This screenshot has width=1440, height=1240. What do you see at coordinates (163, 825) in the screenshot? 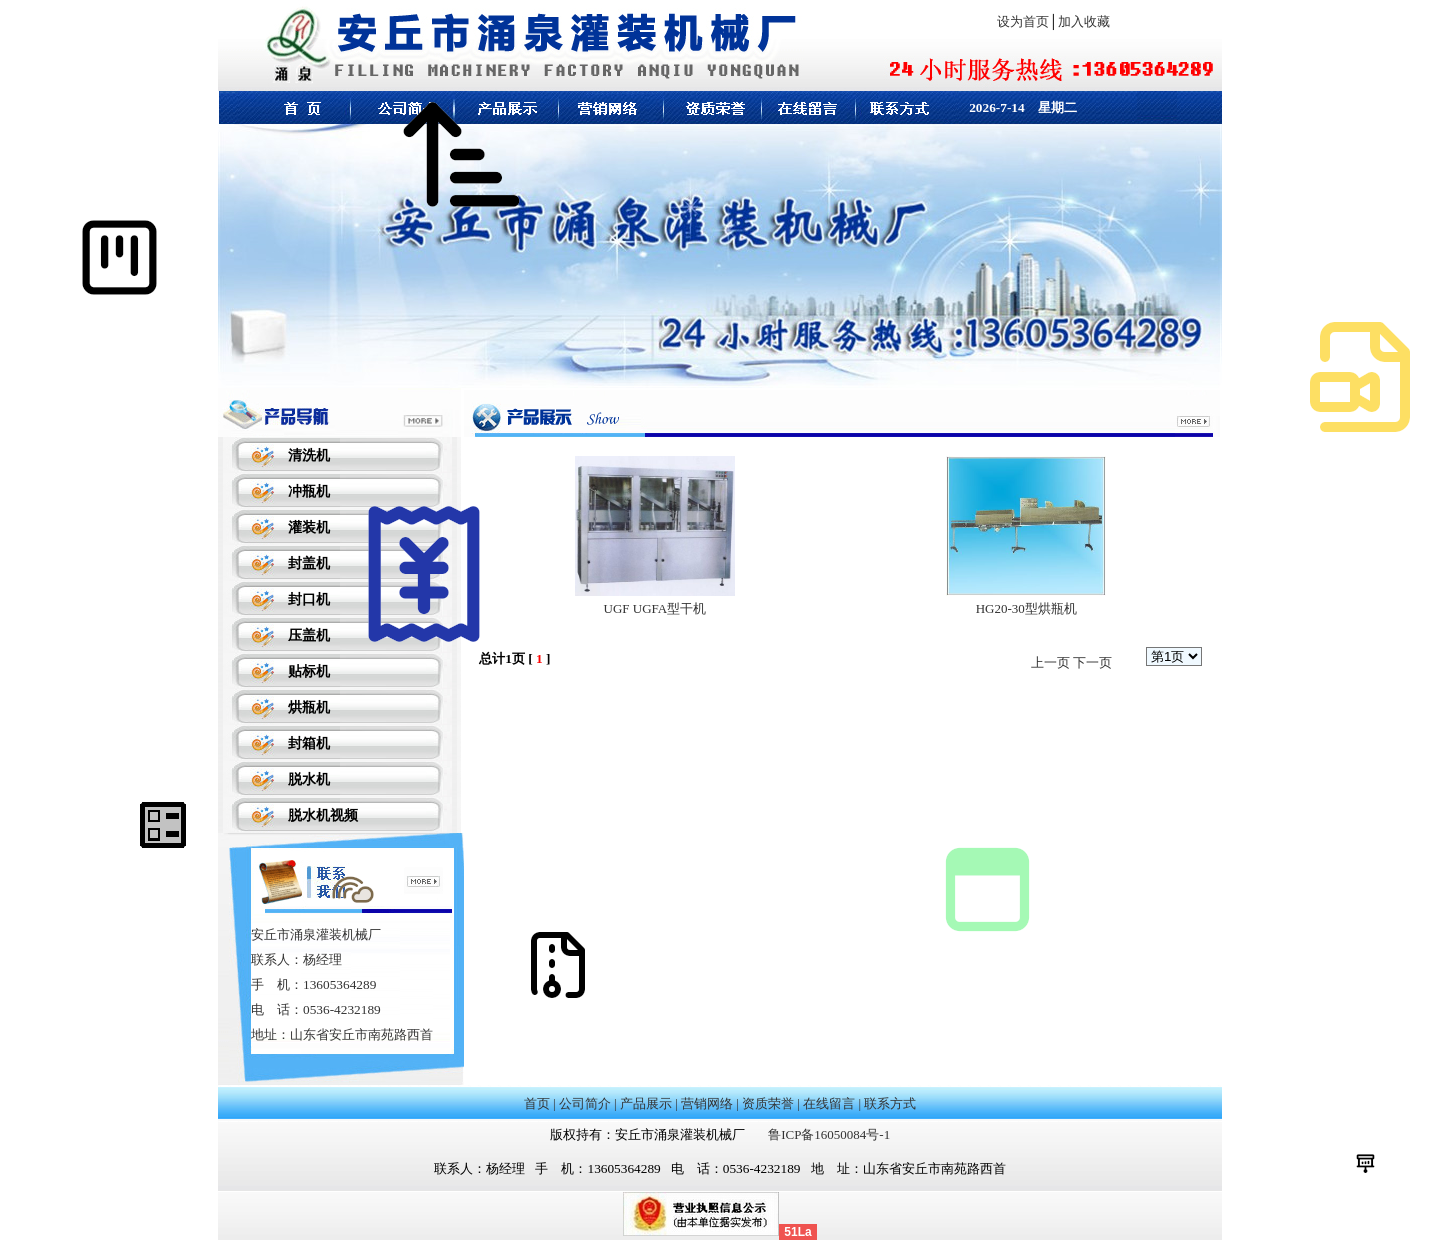
I see `view ballot or voting options` at bounding box center [163, 825].